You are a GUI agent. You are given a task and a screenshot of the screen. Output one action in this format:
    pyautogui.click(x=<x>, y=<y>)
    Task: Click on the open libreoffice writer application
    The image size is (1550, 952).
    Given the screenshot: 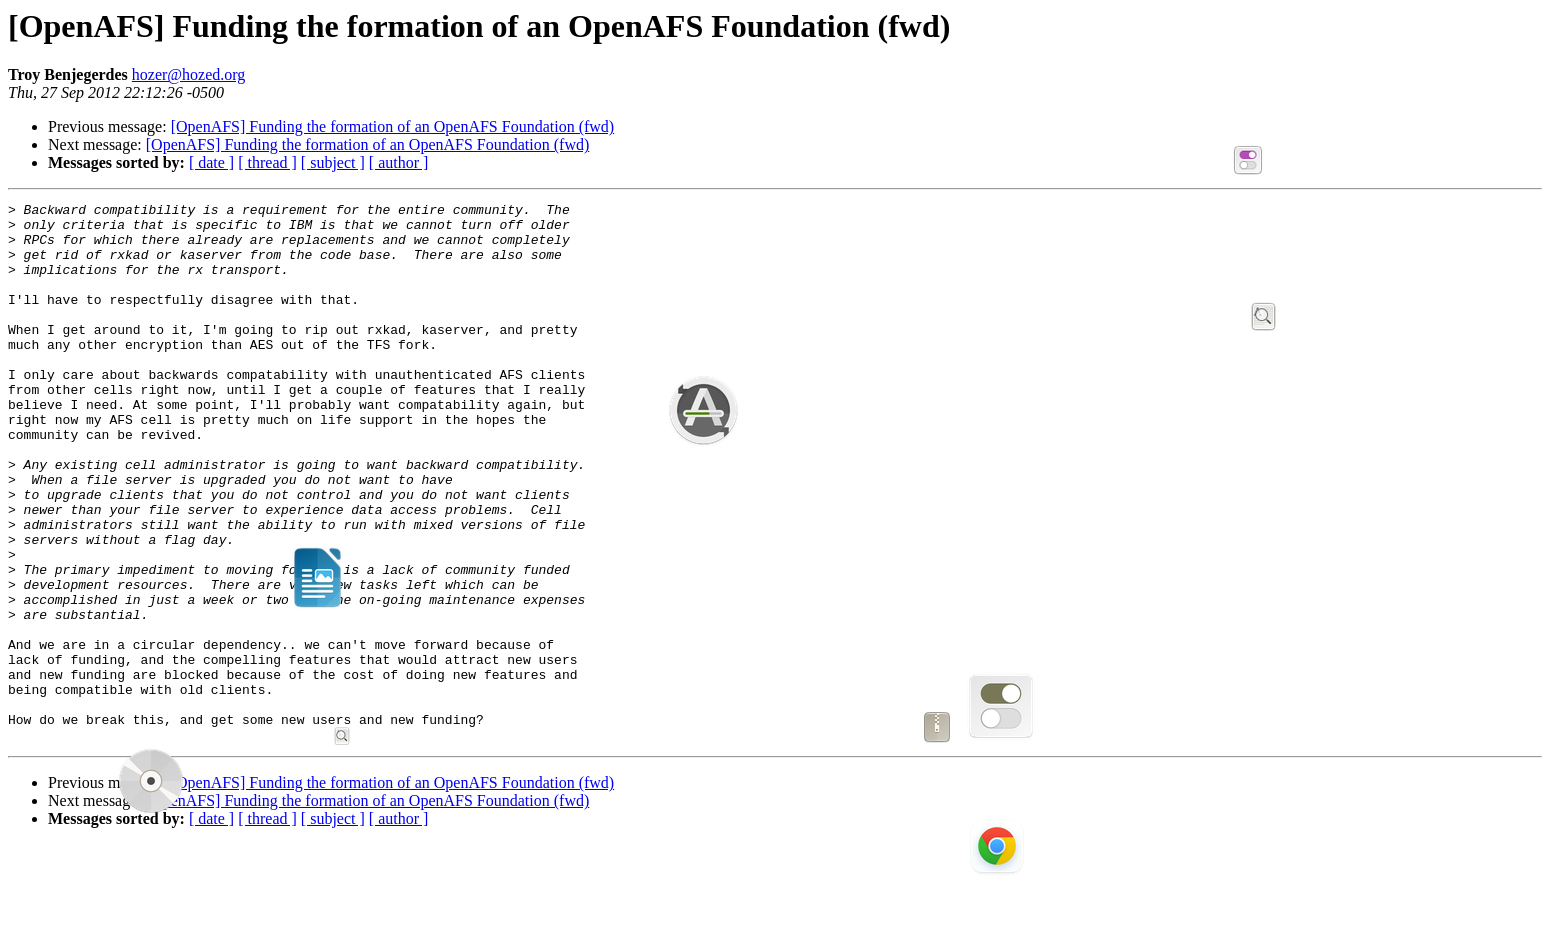 What is the action you would take?
    pyautogui.click(x=317, y=577)
    